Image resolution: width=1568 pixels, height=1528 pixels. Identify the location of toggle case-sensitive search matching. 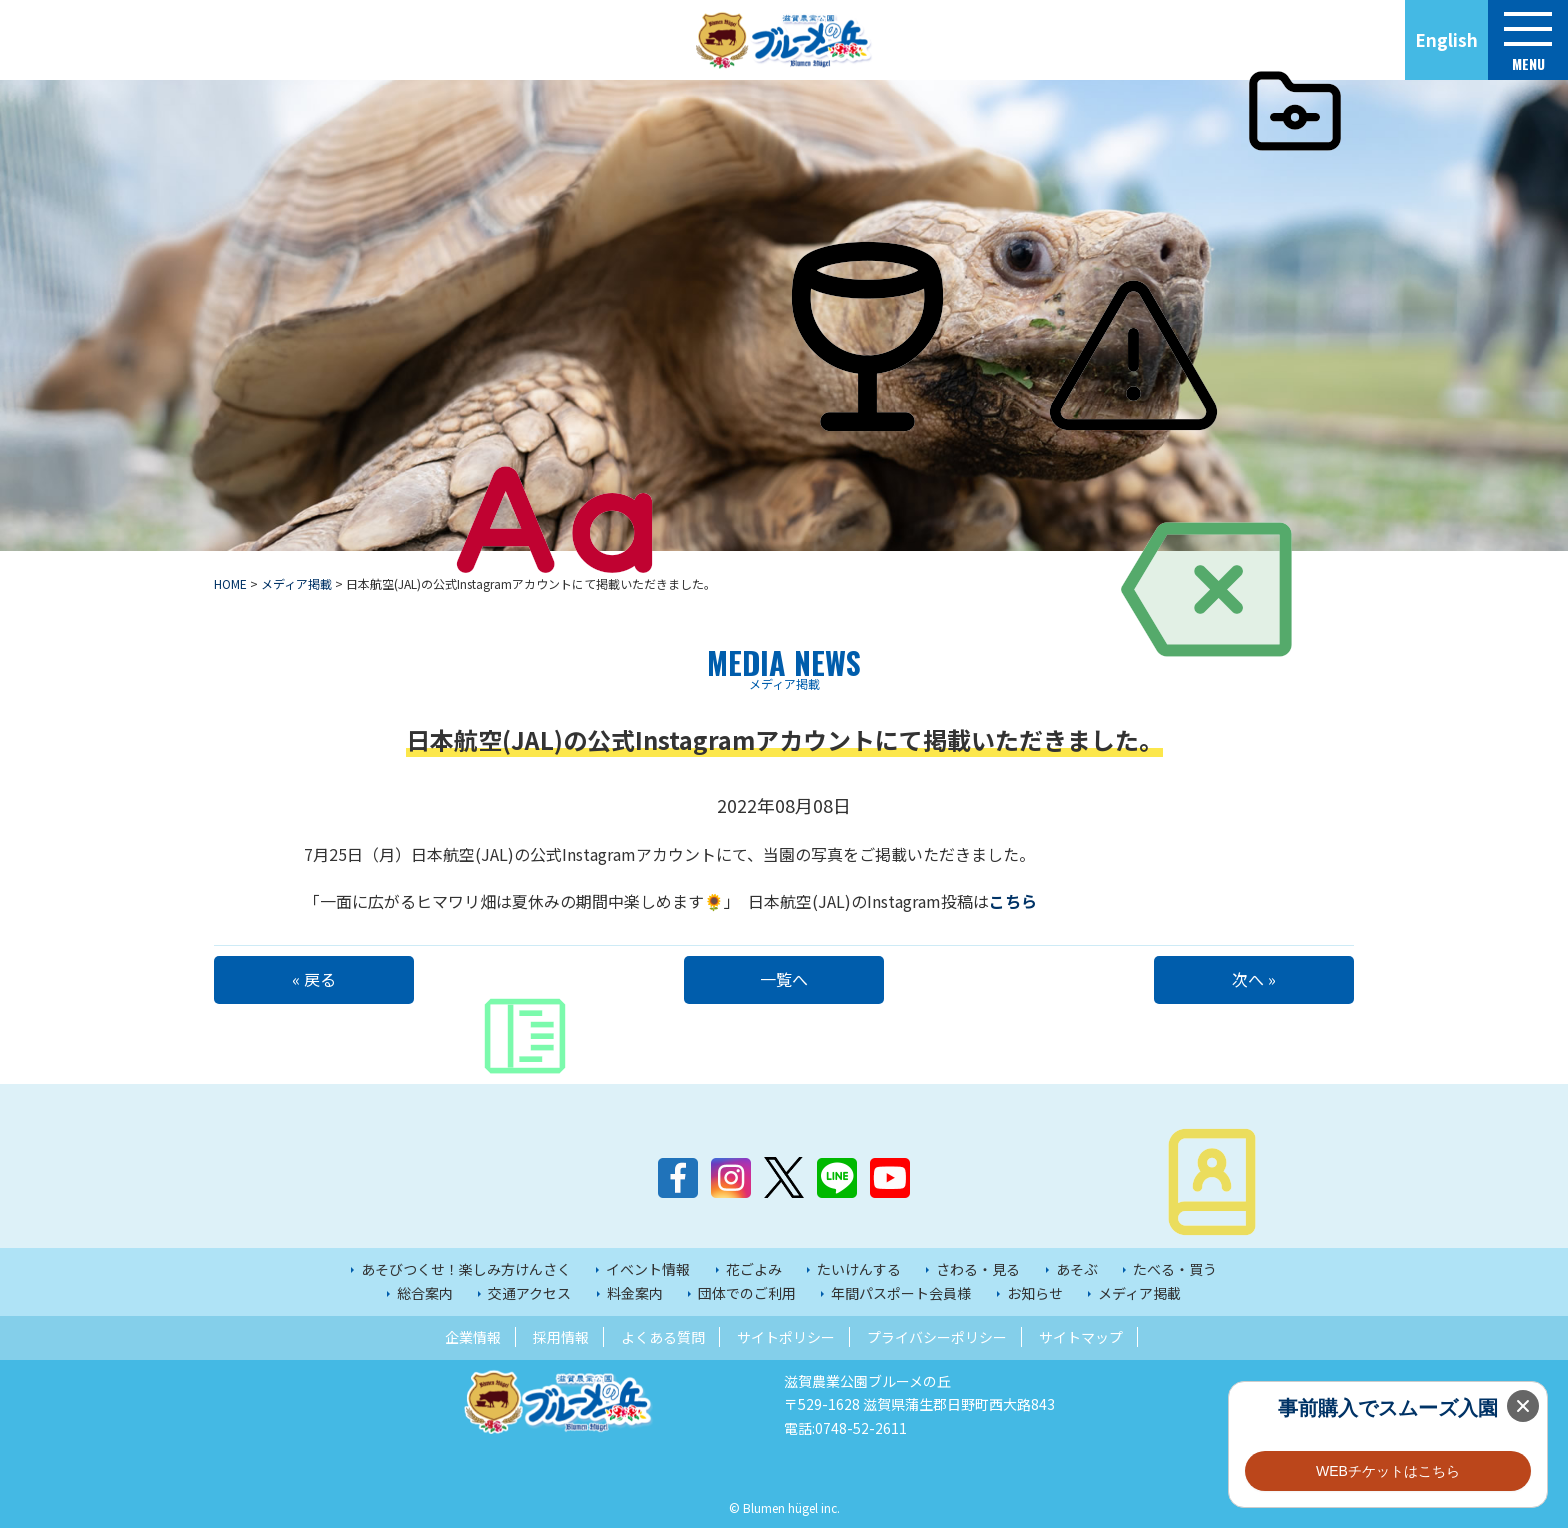
(554, 528).